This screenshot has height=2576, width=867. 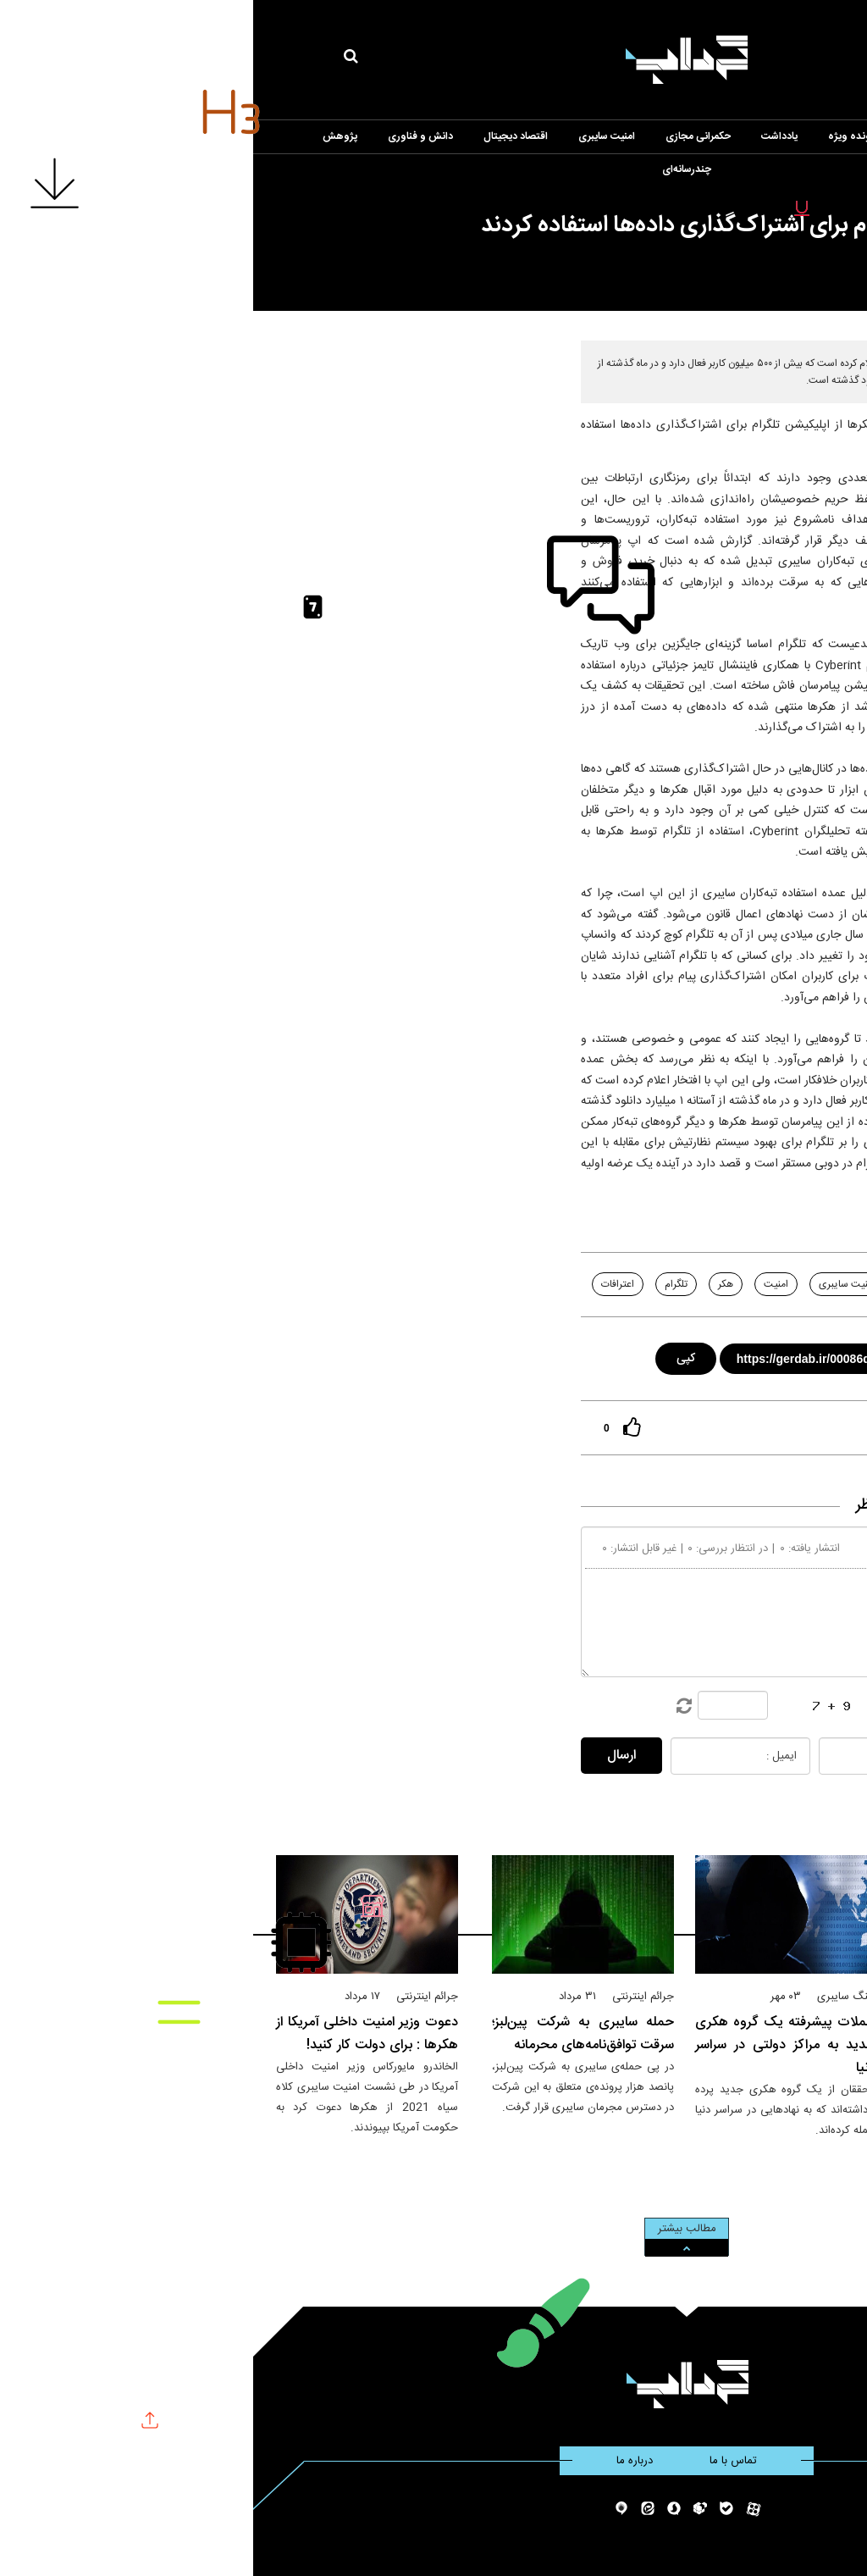 I want to click on browse nearby stores or shops, so click(x=373, y=1906).